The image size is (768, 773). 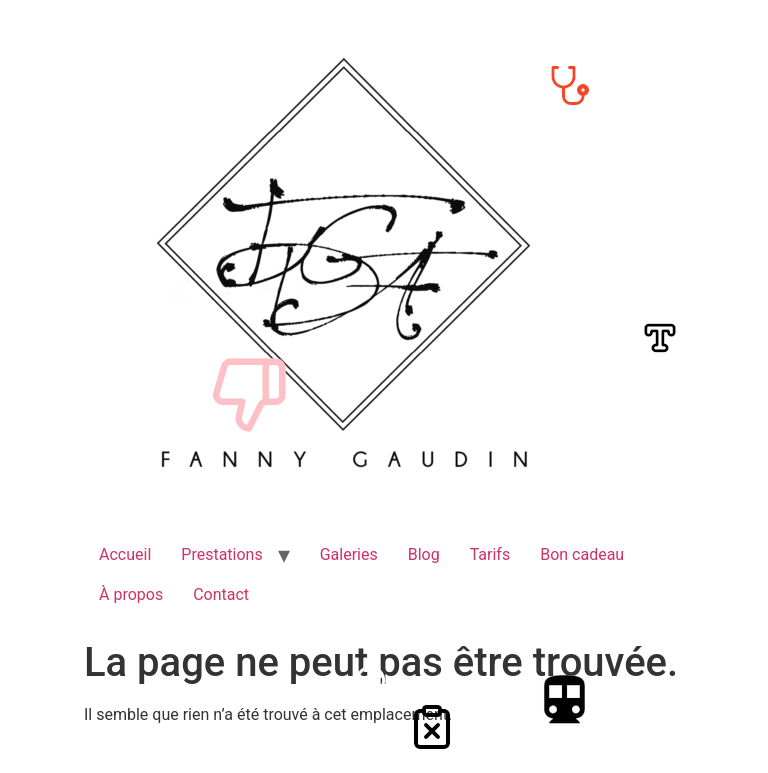 I want to click on switch to global or worldwide view, so click(x=370, y=680).